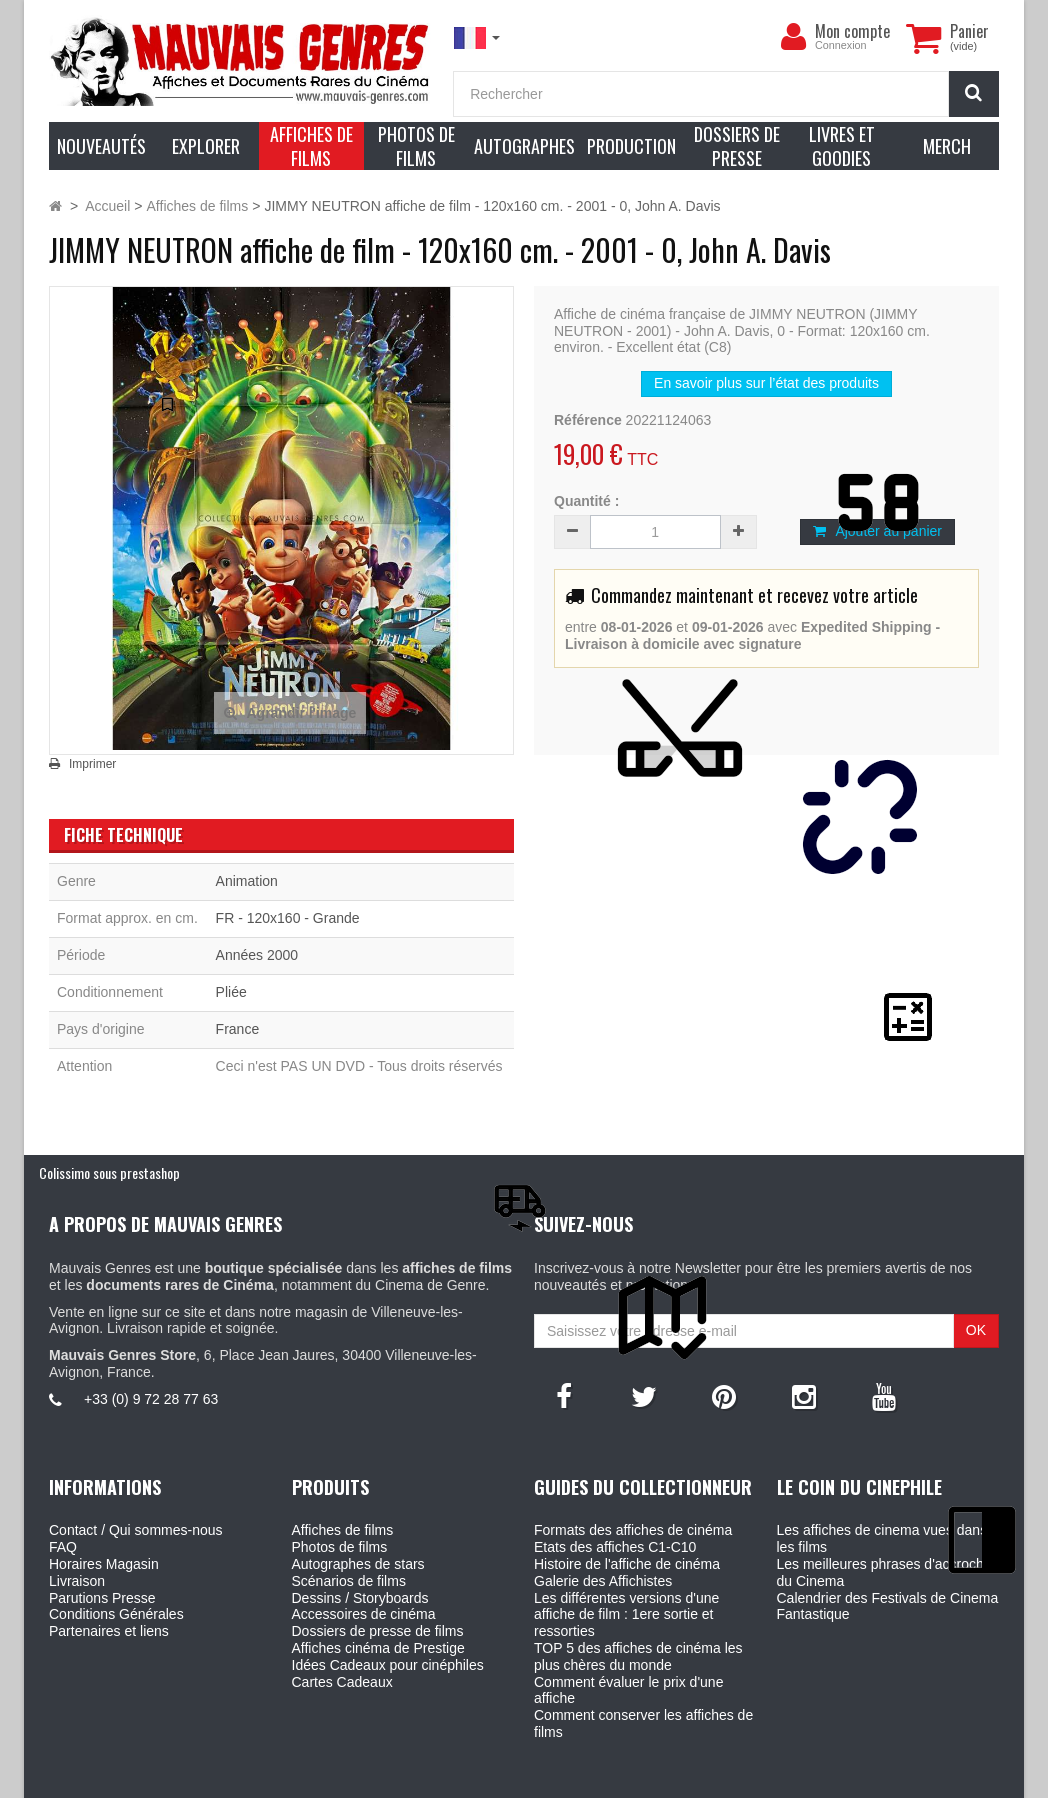 Image resolution: width=1048 pixels, height=1798 pixels. What do you see at coordinates (662, 1315) in the screenshot?
I see `confirm location on map` at bounding box center [662, 1315].